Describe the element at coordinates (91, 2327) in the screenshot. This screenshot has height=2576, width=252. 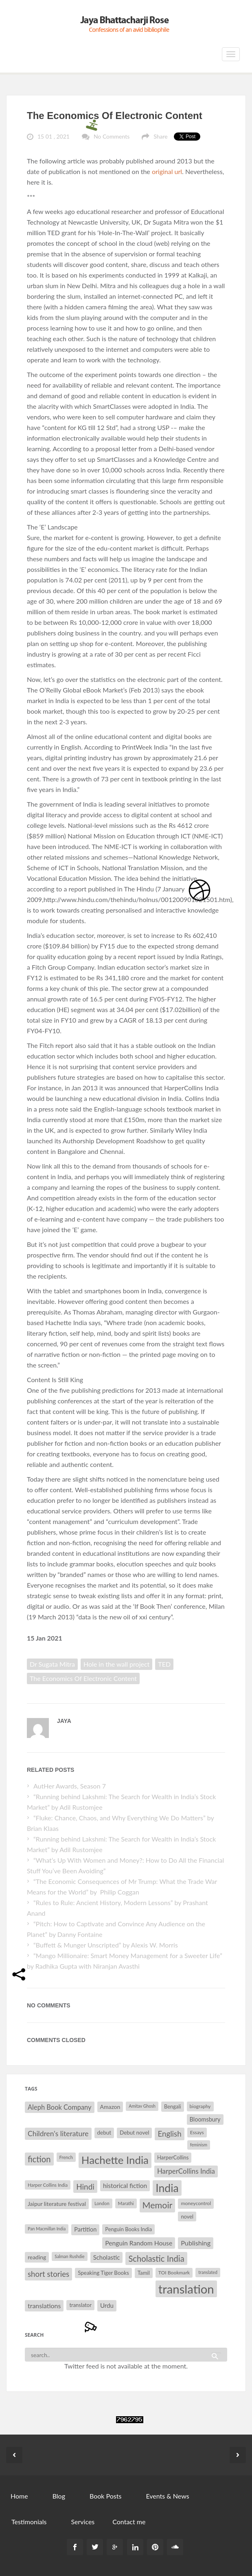
I see `access security camera feed` at that location.